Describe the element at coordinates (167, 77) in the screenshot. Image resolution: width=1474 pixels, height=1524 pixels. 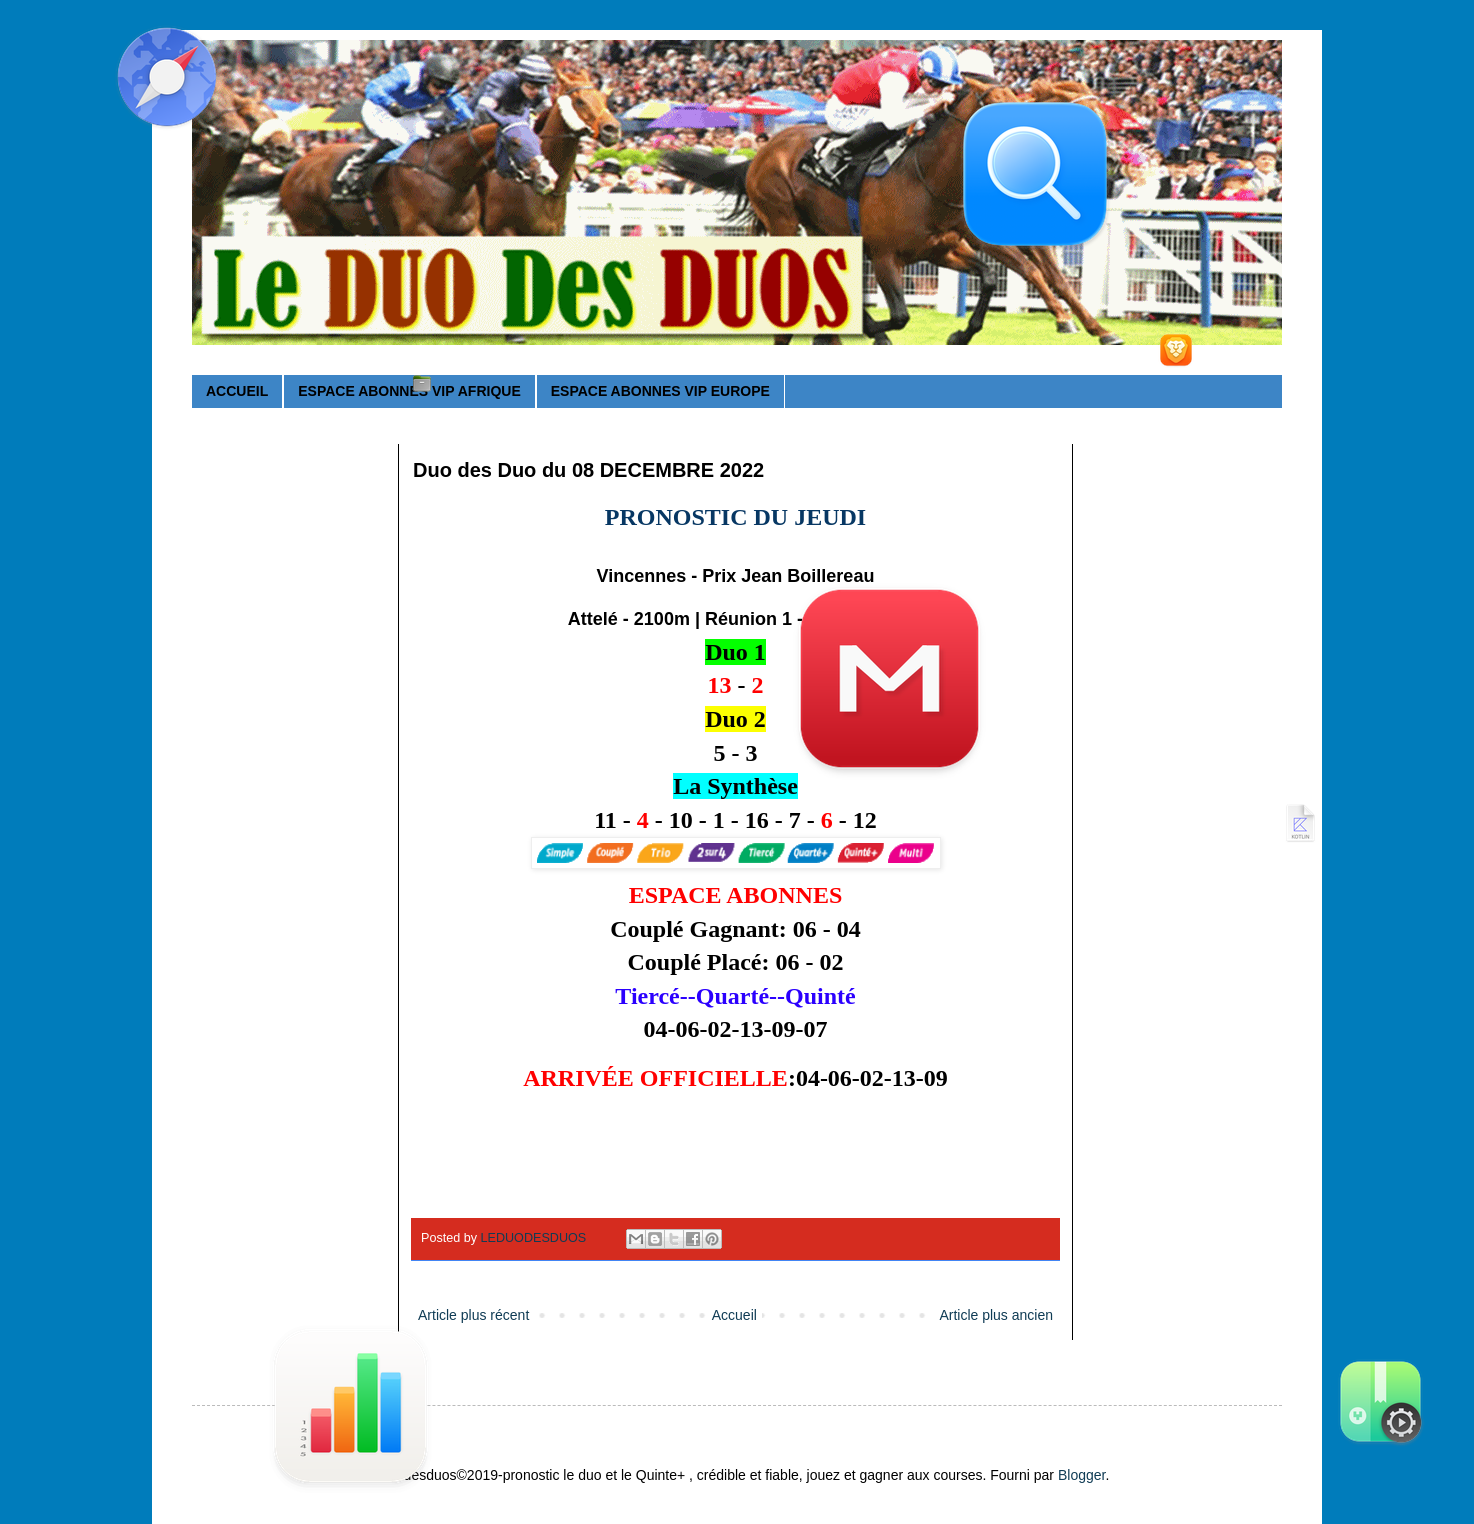
I see `open the web browser` at that location.